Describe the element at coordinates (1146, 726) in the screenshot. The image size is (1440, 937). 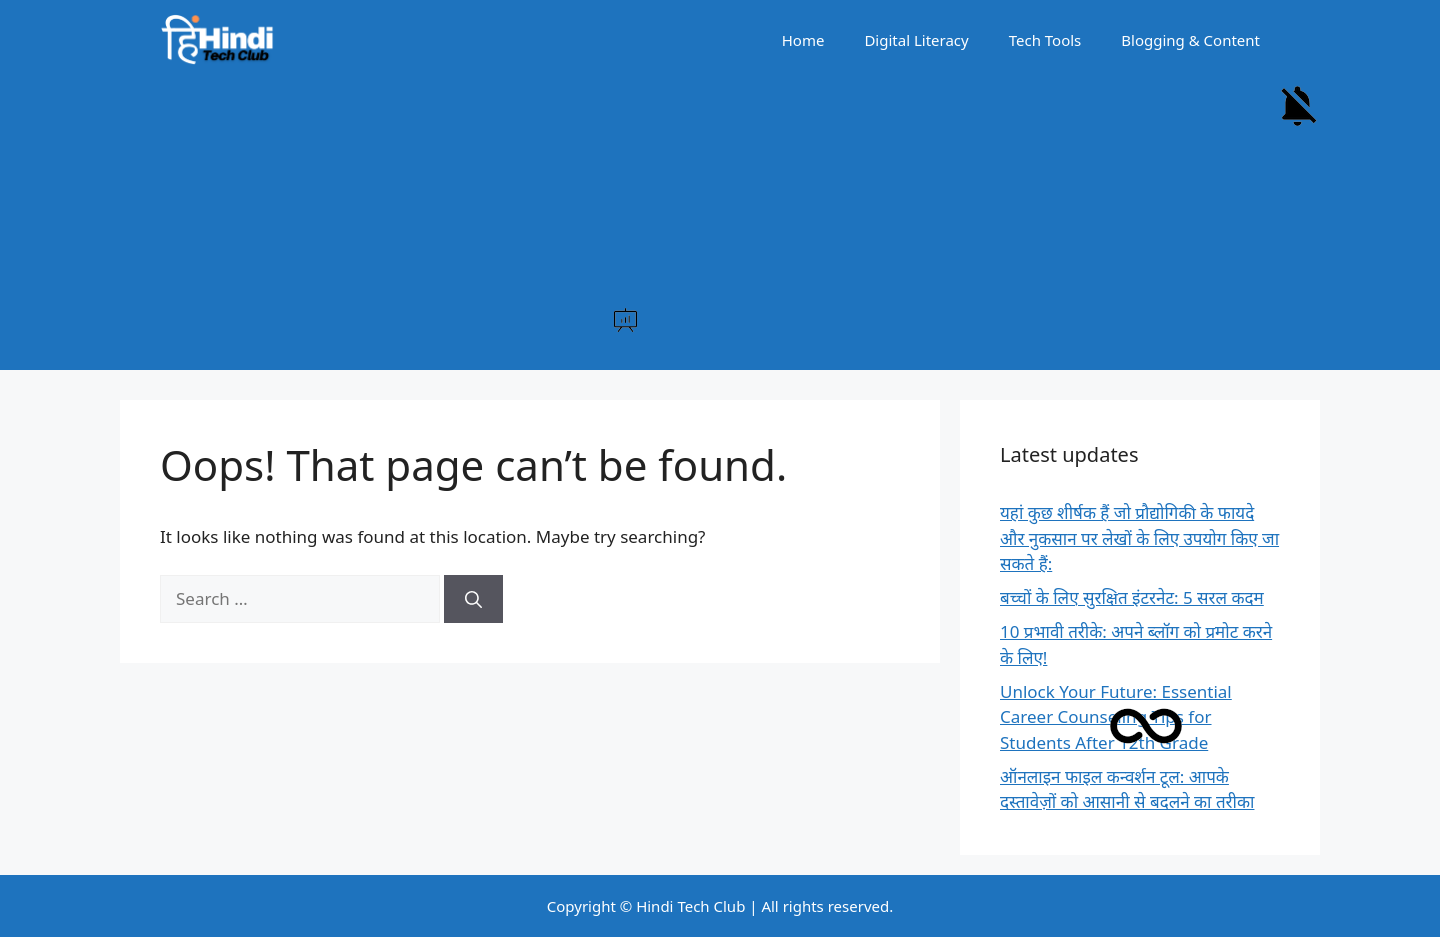
I see `enable infinite scroll or looping` at that location.